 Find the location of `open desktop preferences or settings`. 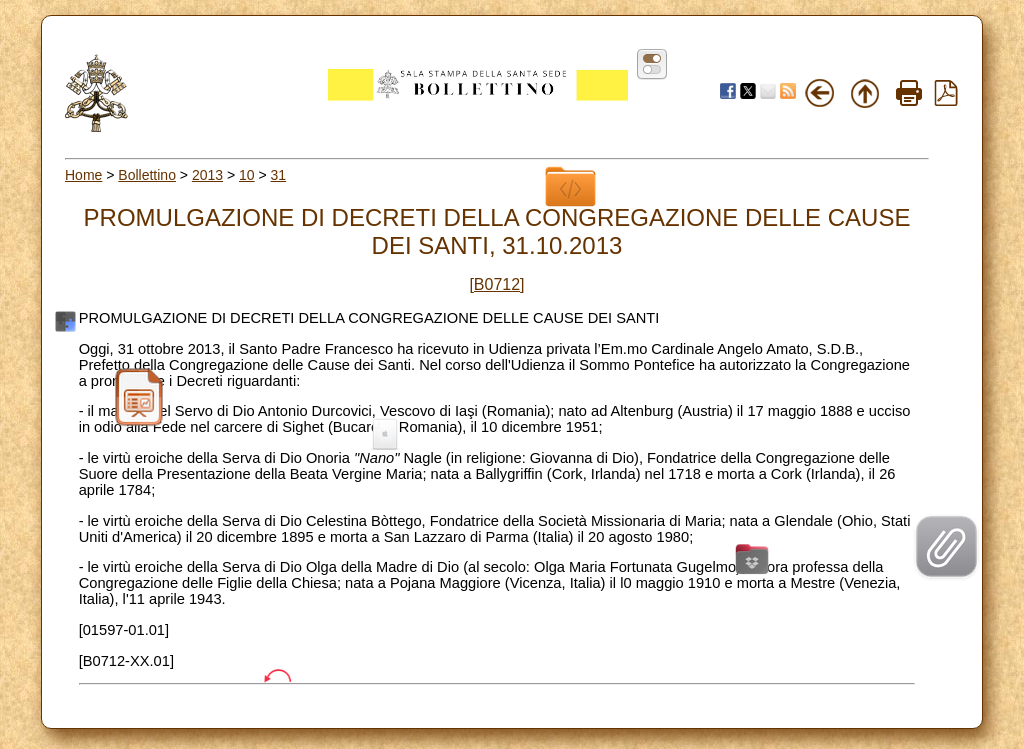

open desktop preferences or settings is located at coordinates (652, 64).